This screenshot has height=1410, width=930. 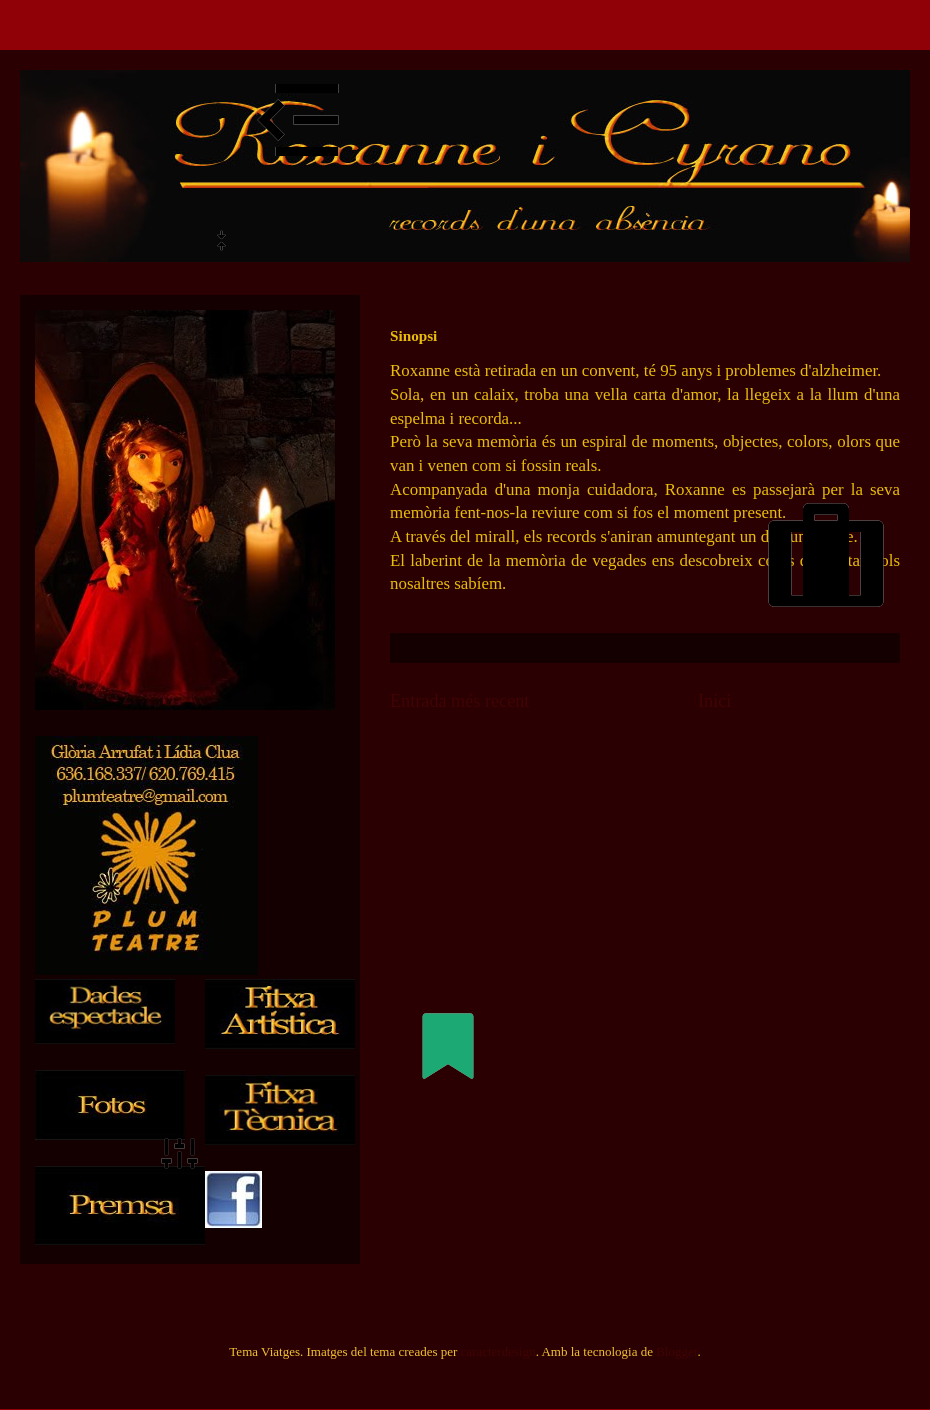 I want to click on save this item to your bookmarks, so click(x=448, y=1045).